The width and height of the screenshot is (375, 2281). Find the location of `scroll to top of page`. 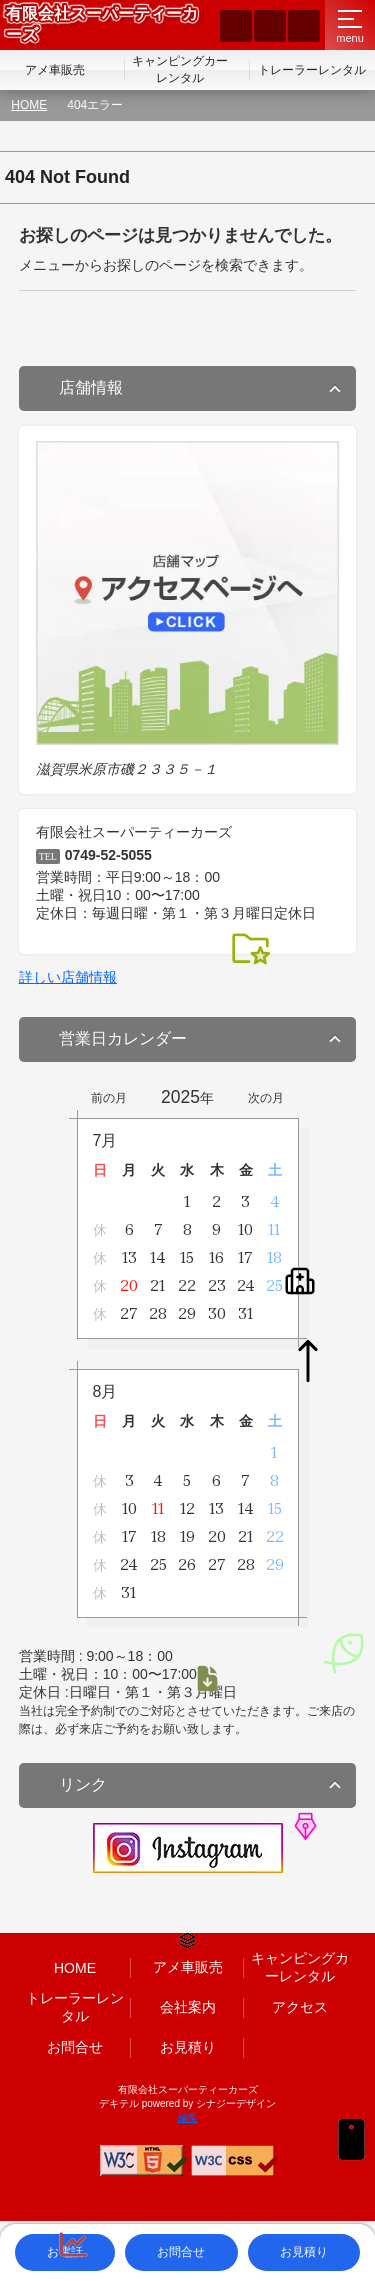

scroll to top of page is located at coordinates (308, 1361).